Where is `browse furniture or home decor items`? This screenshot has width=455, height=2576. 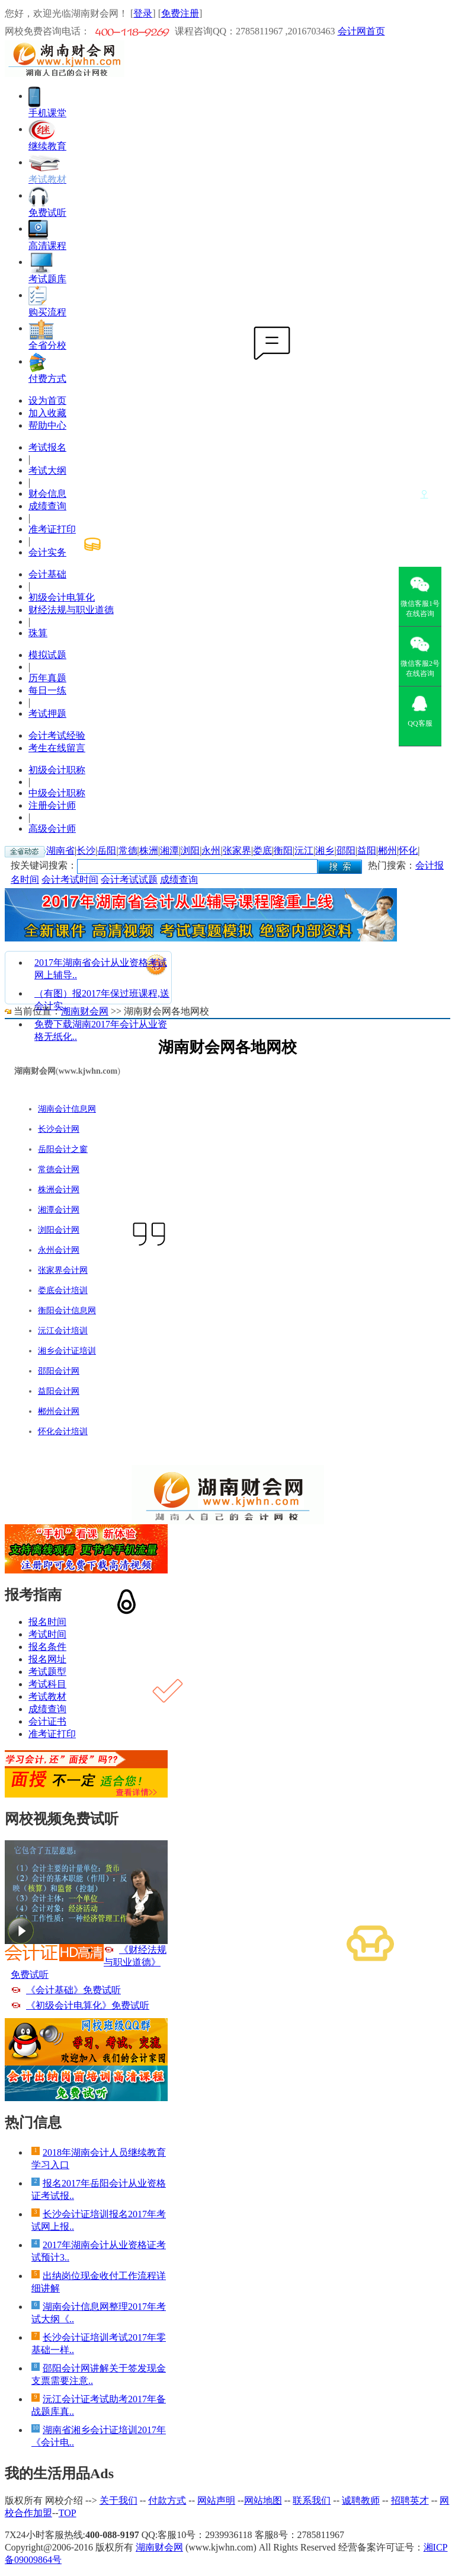
browse furniture or home decor items is located at coordinates (370, 1944).